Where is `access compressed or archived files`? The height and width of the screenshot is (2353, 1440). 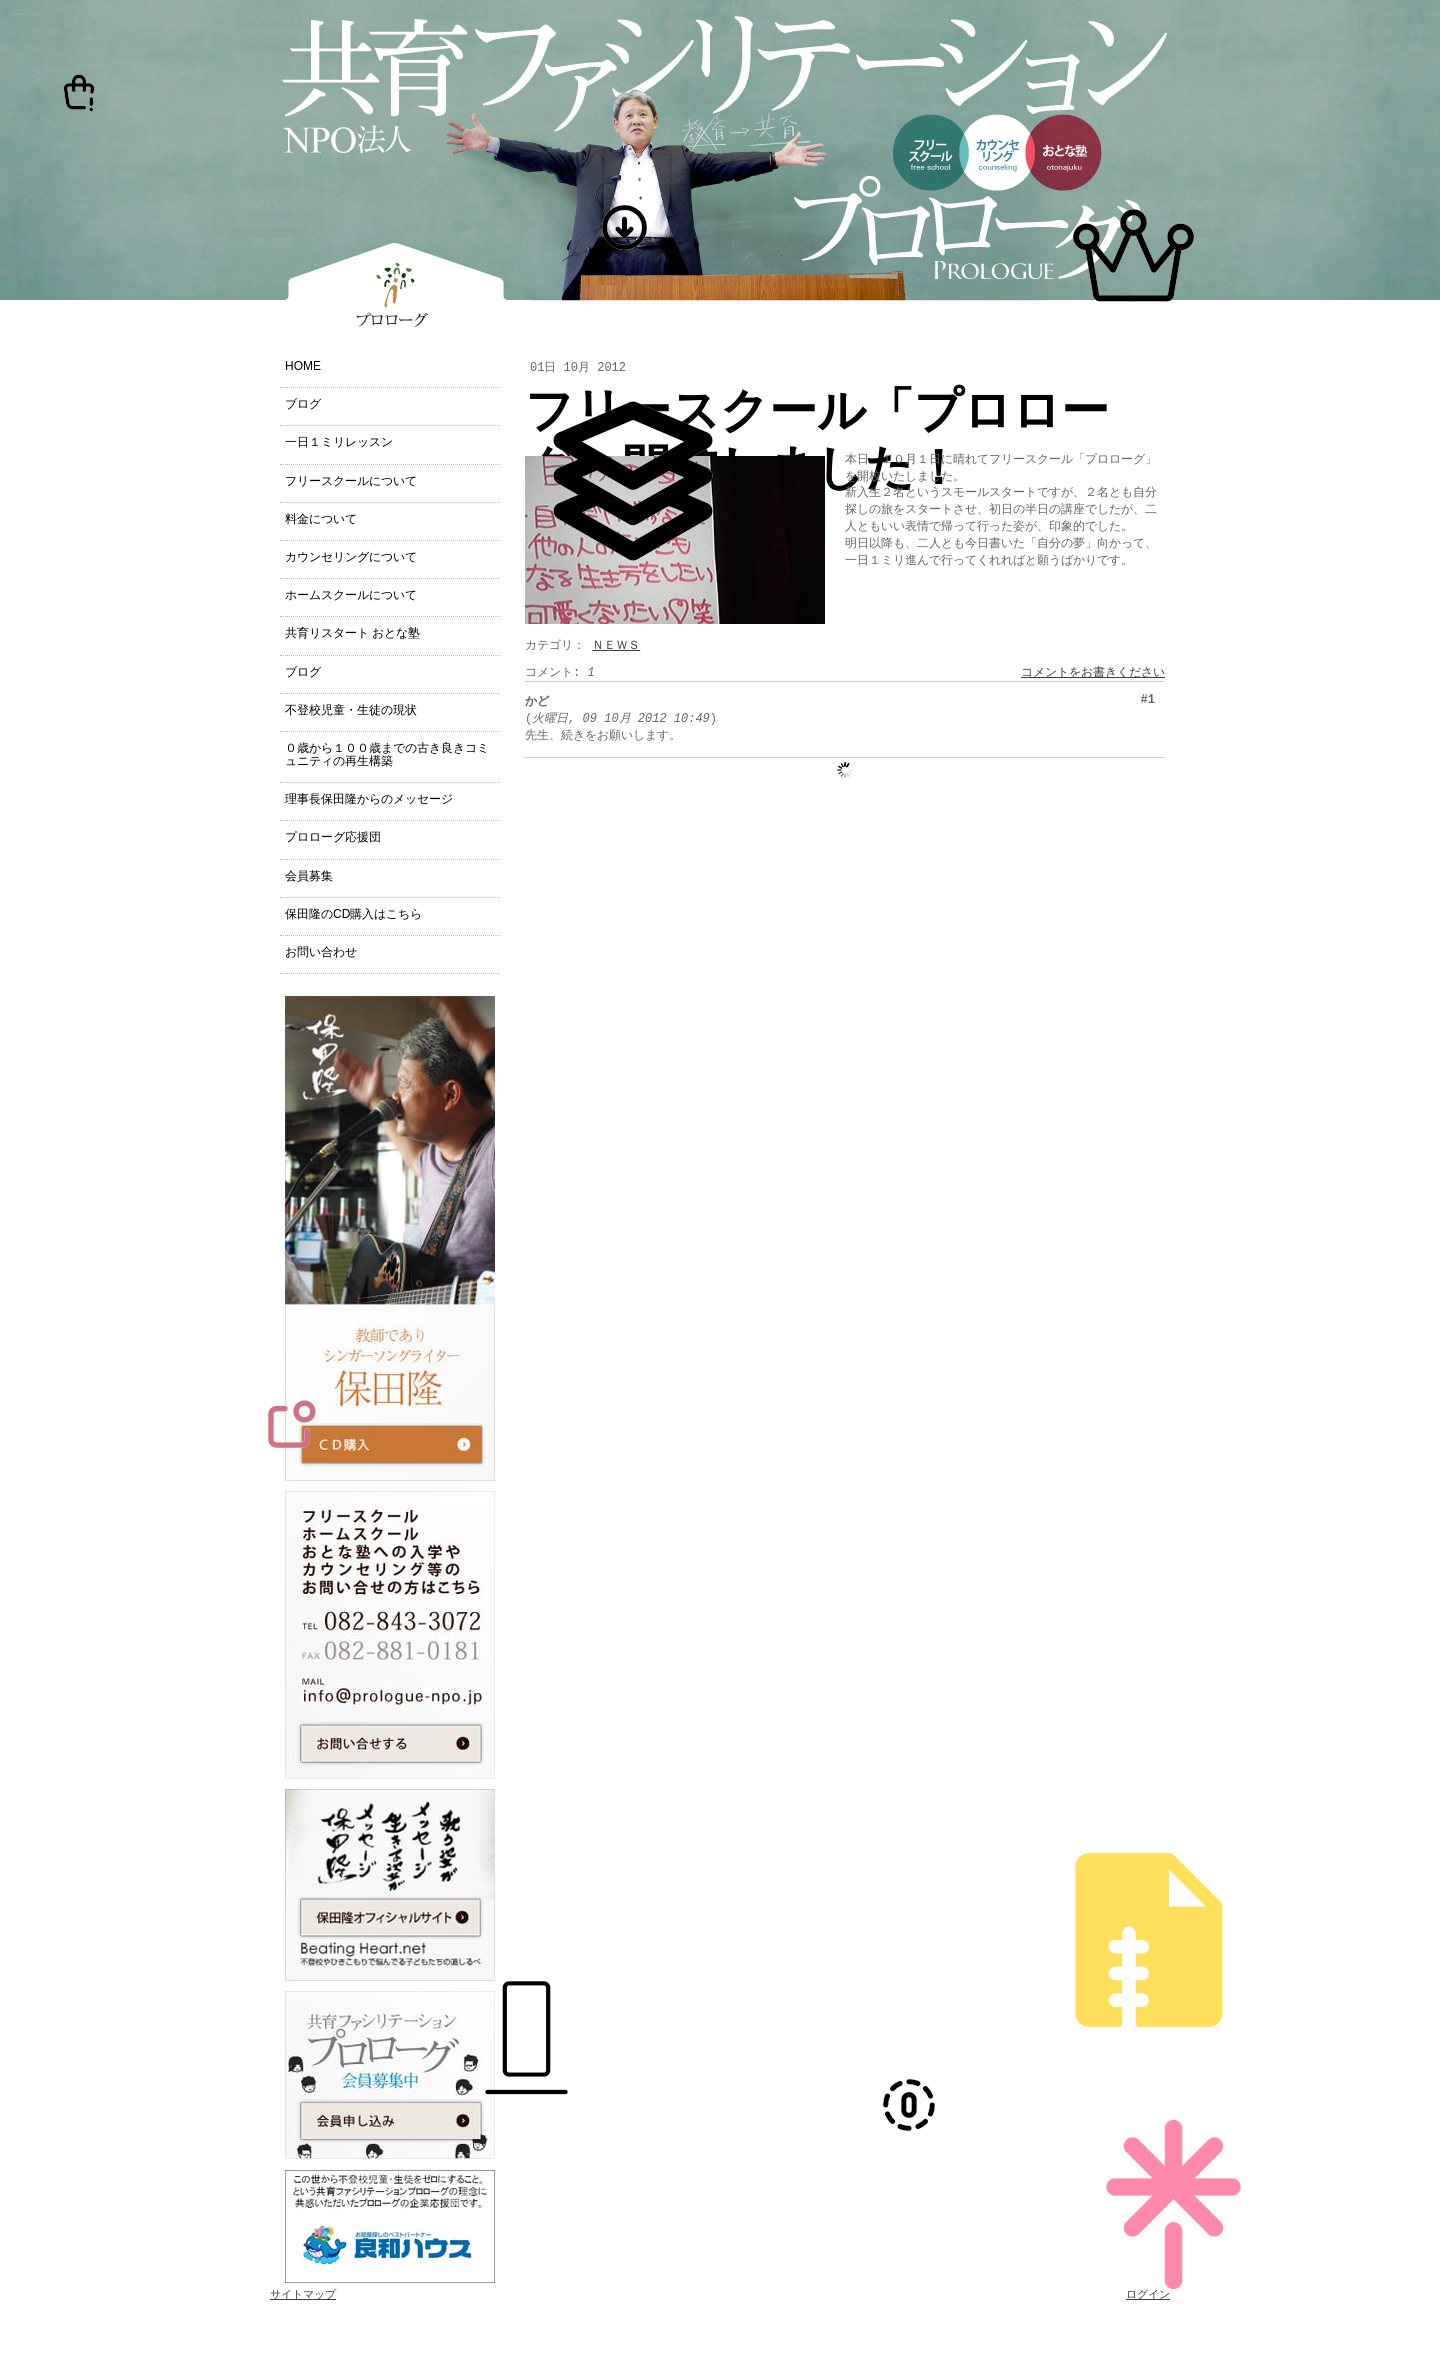 access compressed or archived files is located at coordinates (1149, 1940).